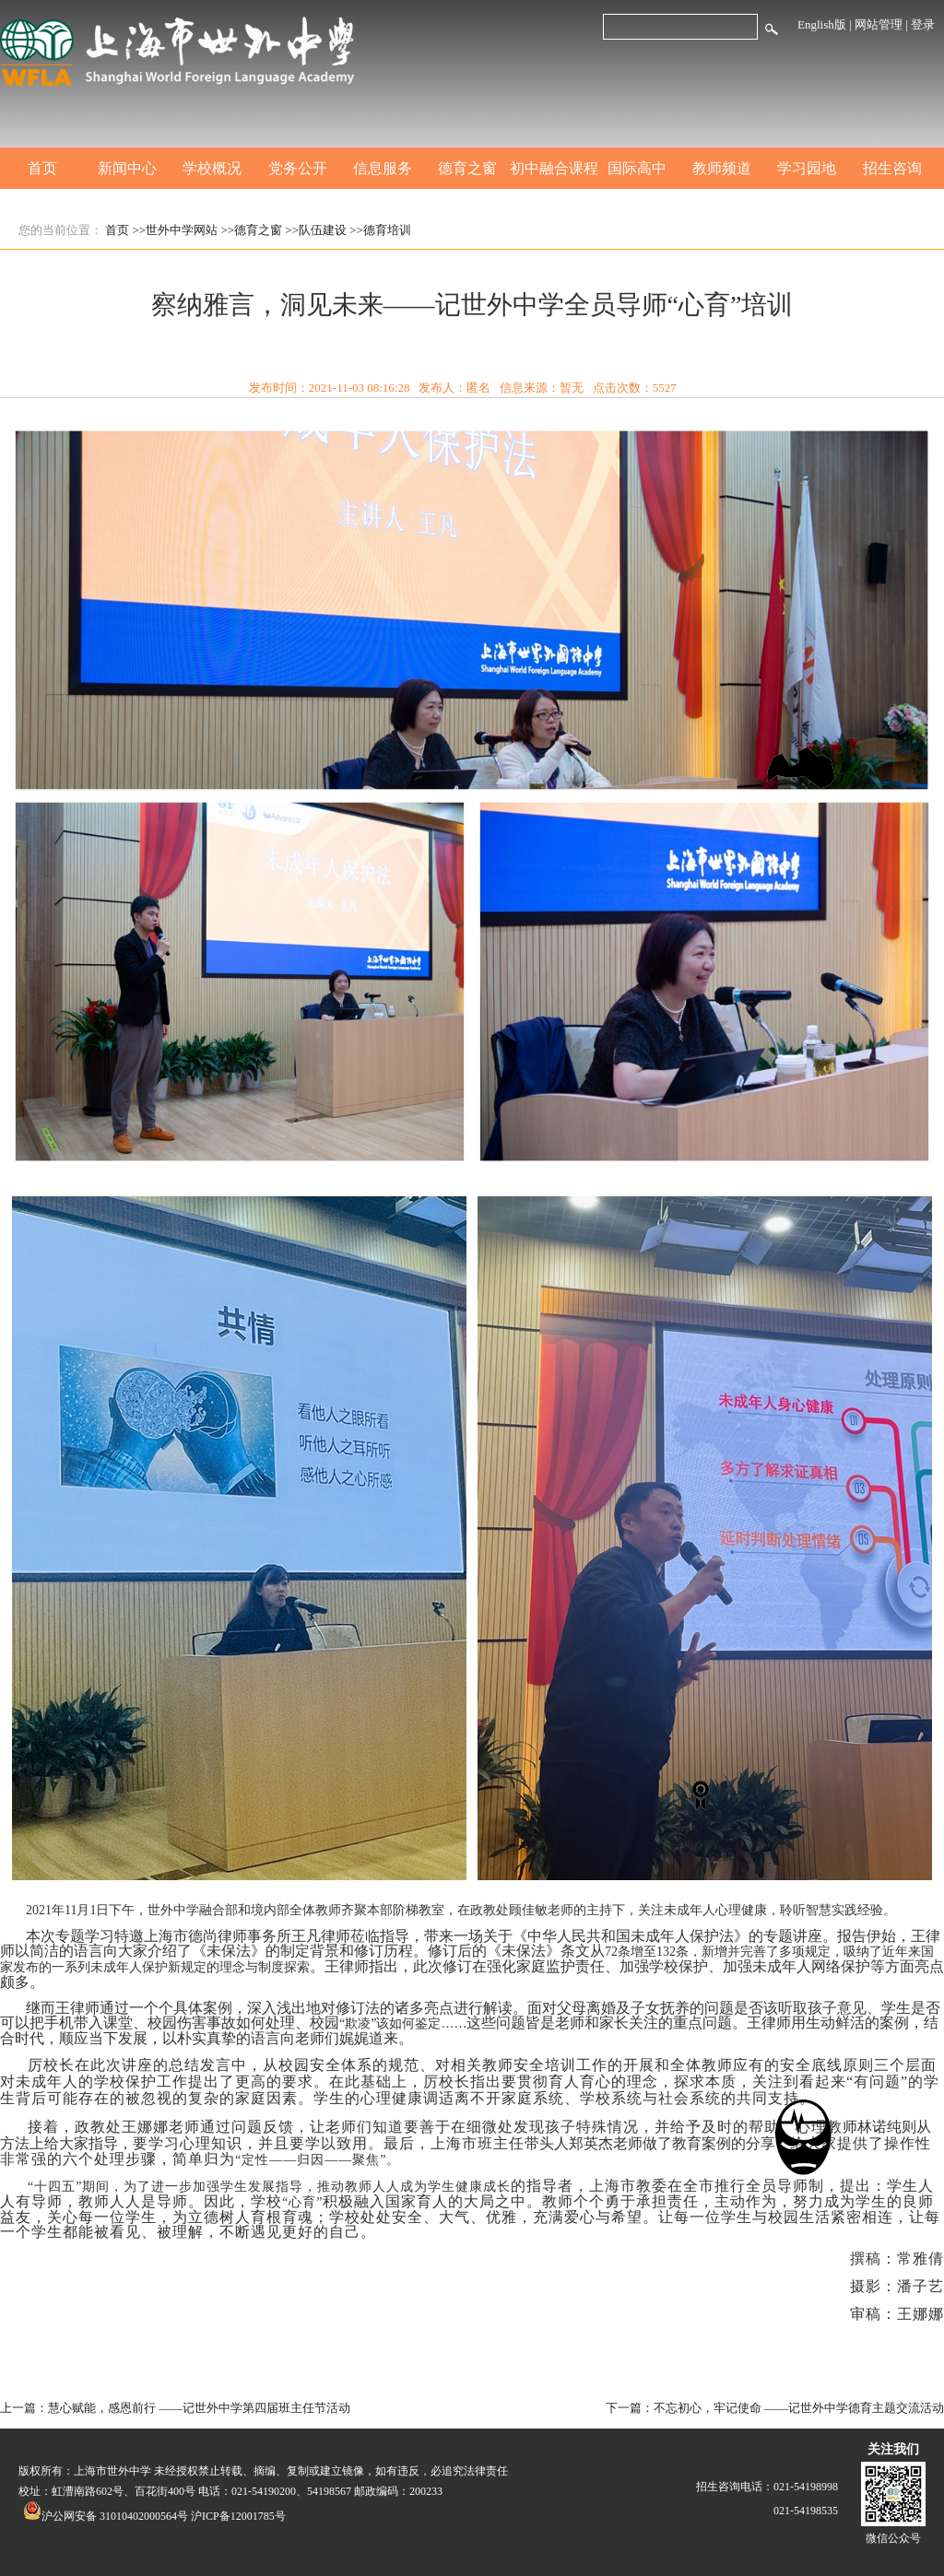 The height and width of the screenshot is (2576, 944). I want to click on indicates player is in a coma or unconscious state, so click(802, 2137).